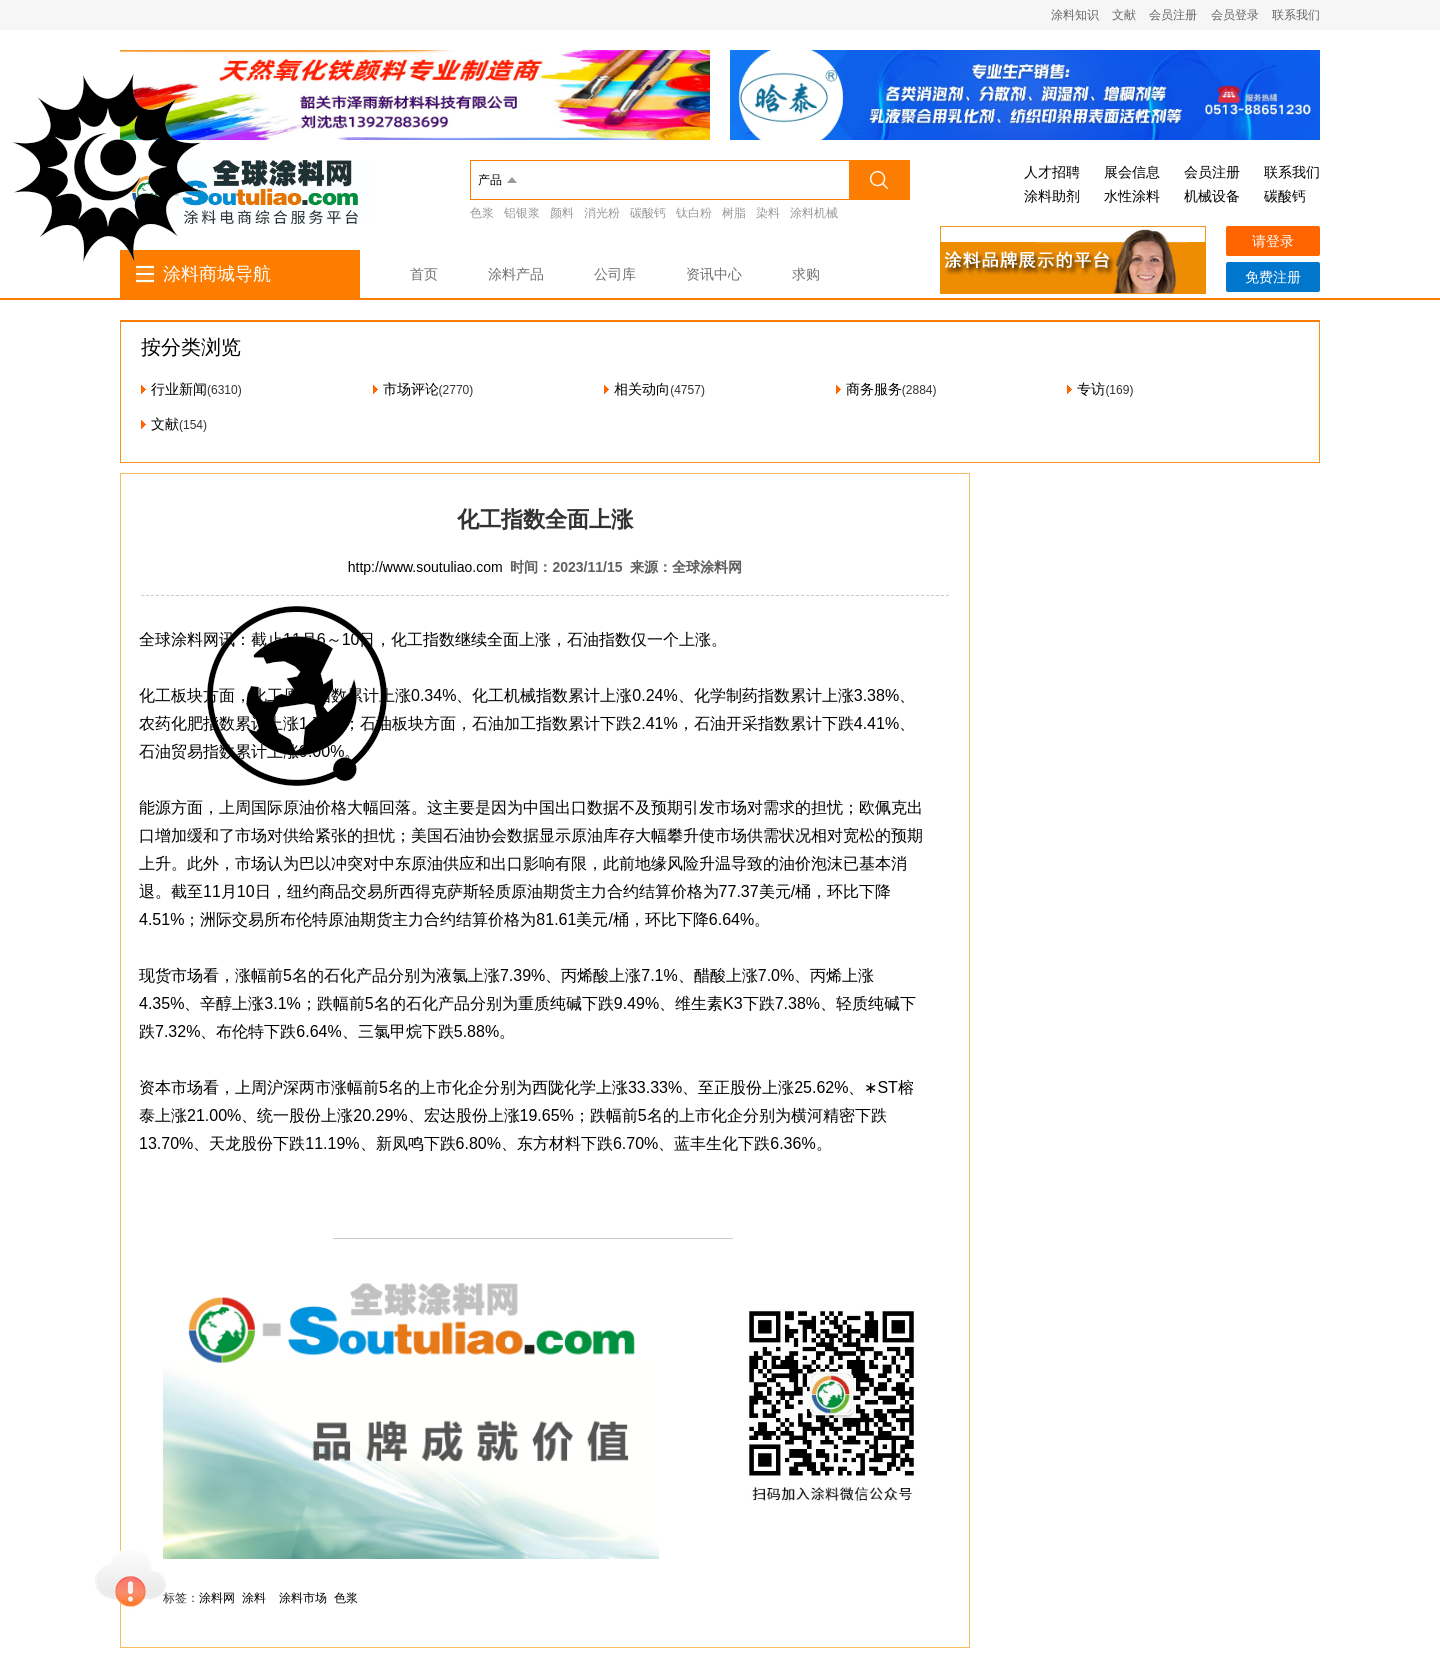 The image size is (1440, 1658). Describe the element at coordinates (130, 1577) in the screenshot. I see `severe weather alert notification` at that location.